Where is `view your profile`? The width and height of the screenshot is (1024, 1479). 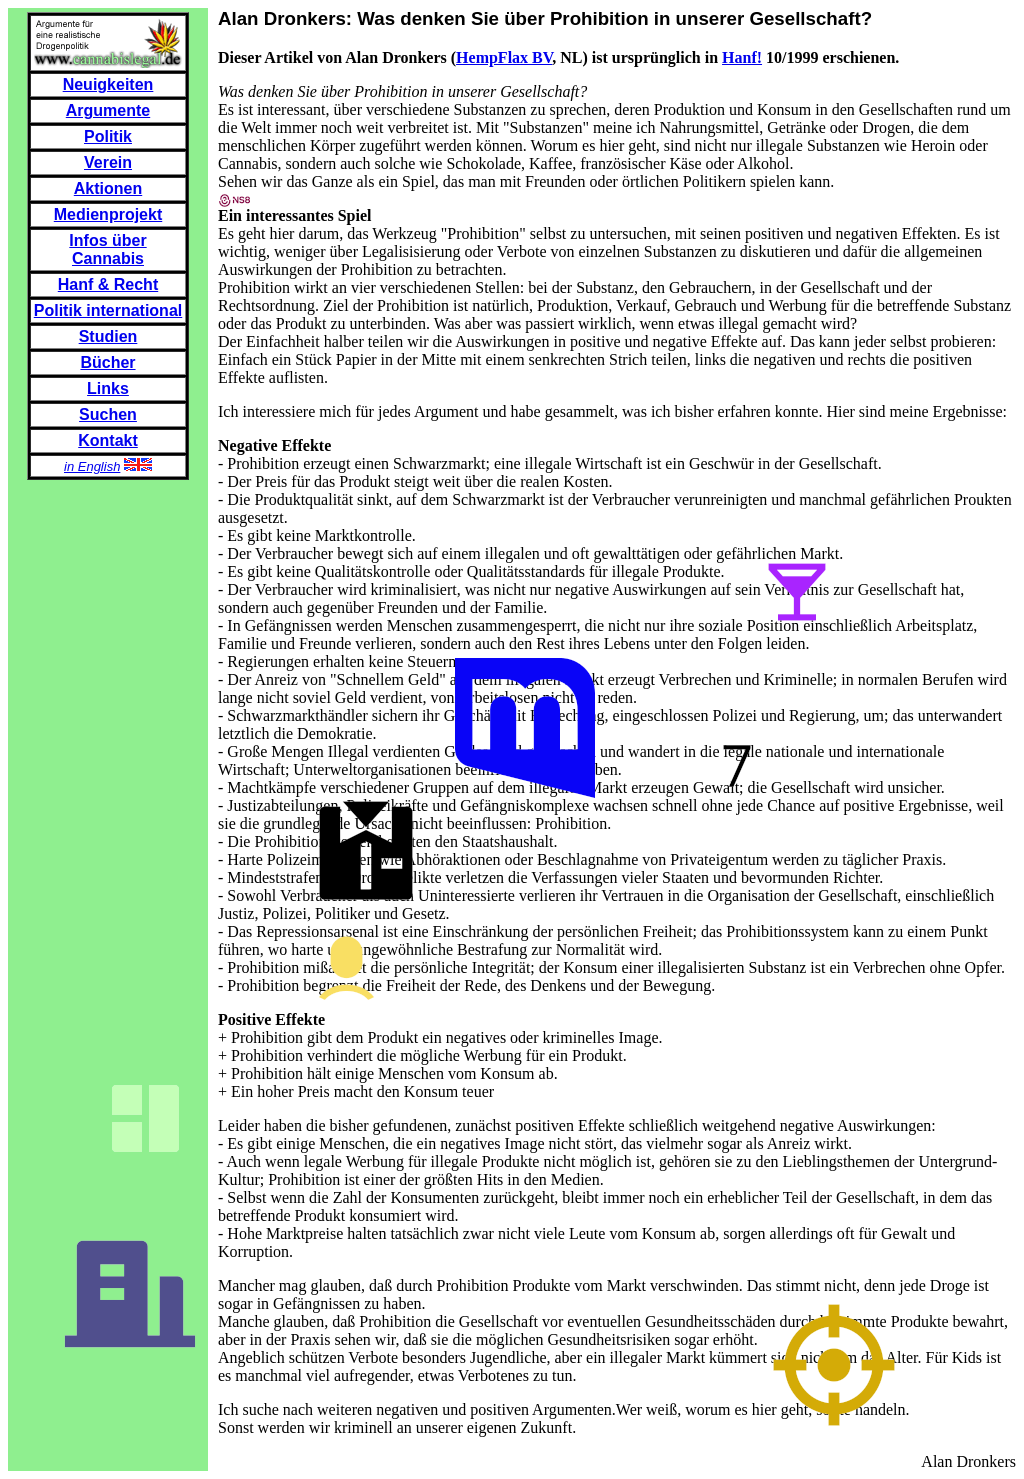
view your profile is located at coordinates (346, 968).